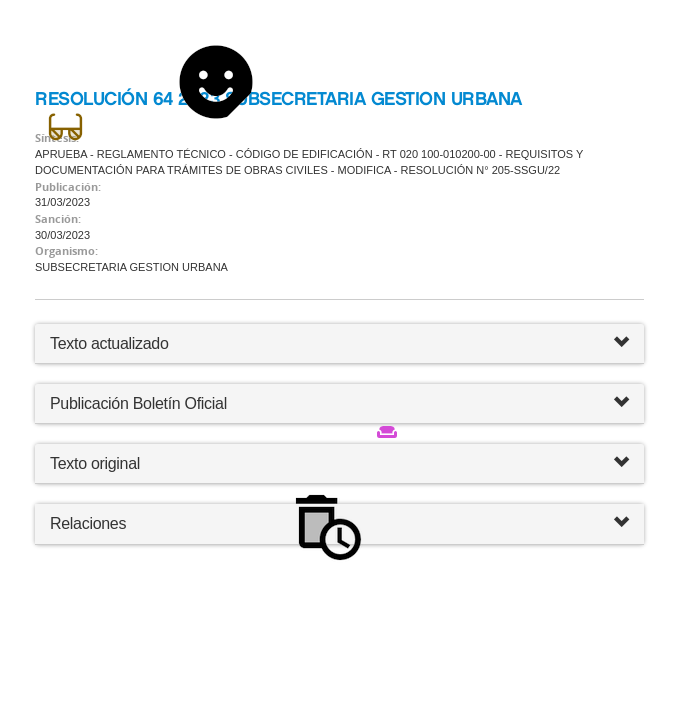 The height and width of the screenshot is (720, 679). What do you see at coordinates (65, 127) in the screenshot?
I see `toggle summer or vacation mode` at bounding box center [65, 127].